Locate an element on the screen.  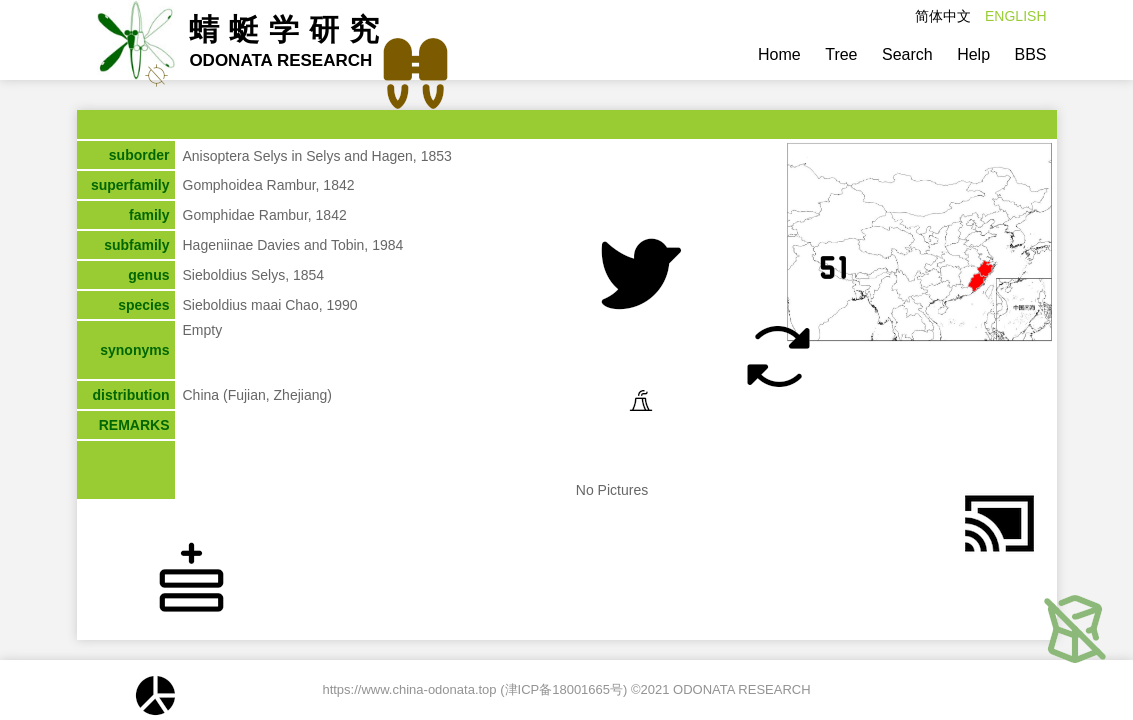
indicates active casting connection to a display is located at coordinates (999, 523).